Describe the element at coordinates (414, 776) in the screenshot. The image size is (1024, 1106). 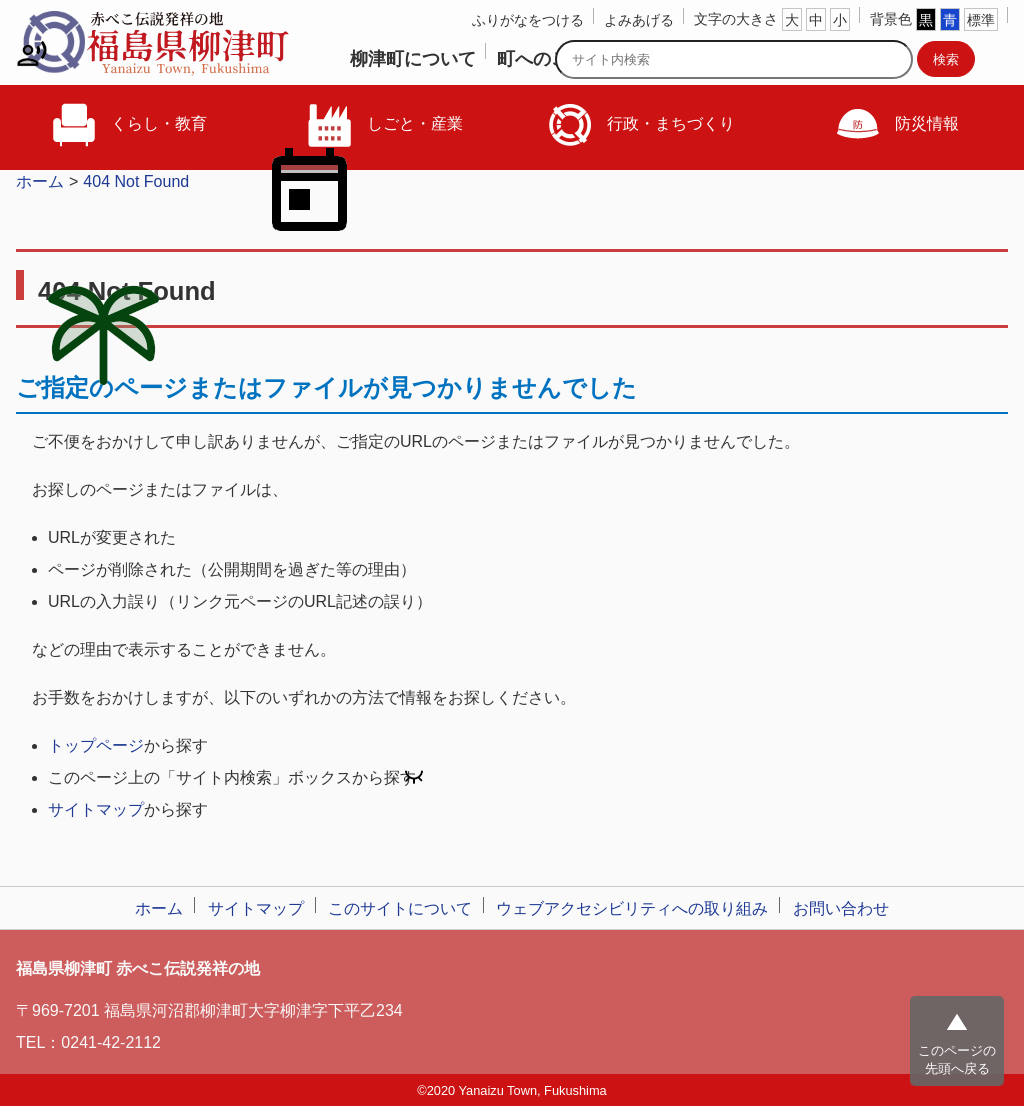
I see `hide password or sensitive content` at that location.